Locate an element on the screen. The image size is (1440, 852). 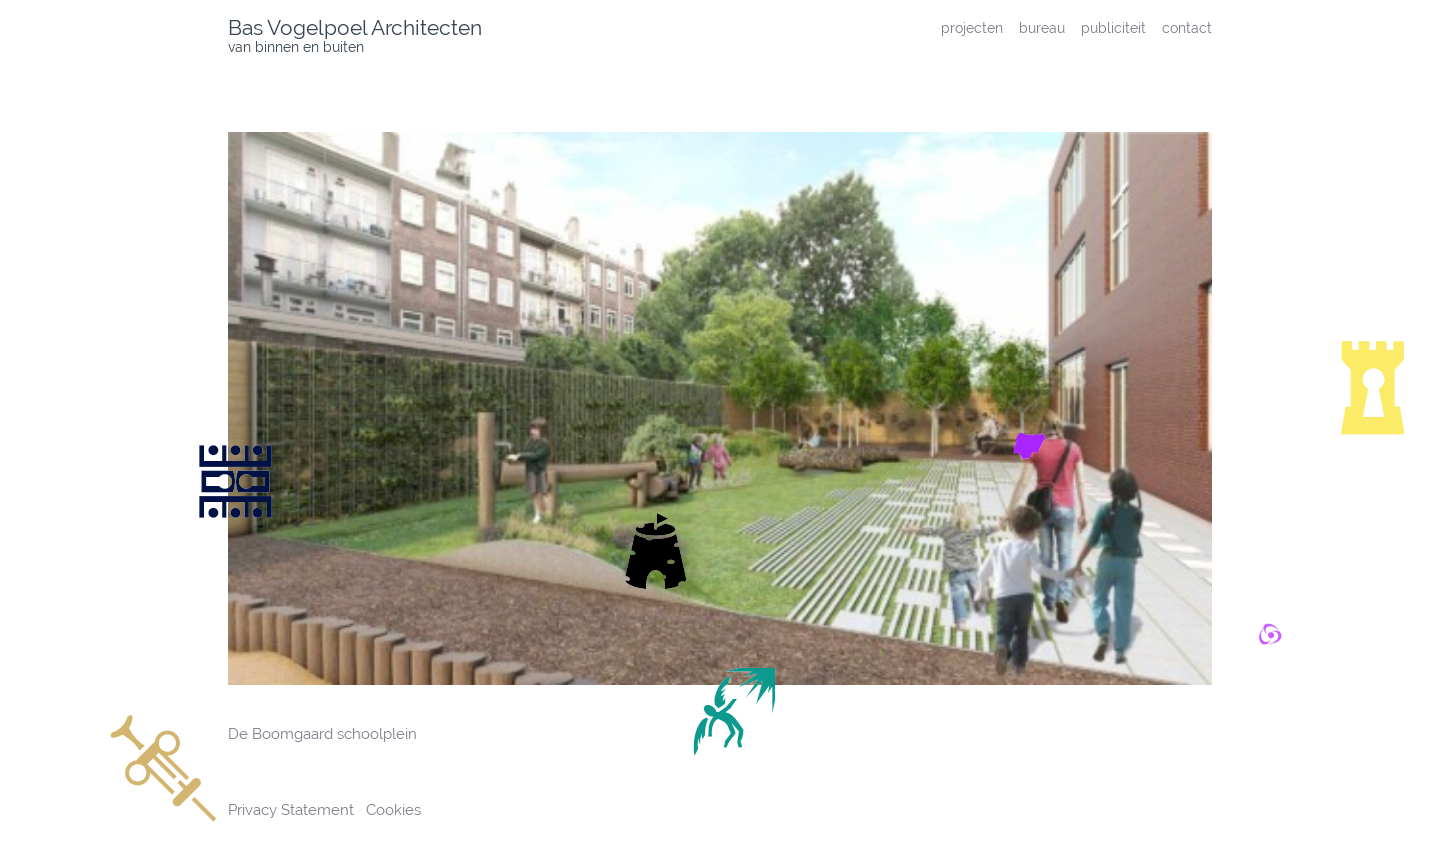
access game inventory or storage grid is located at coordinates (235, 481).